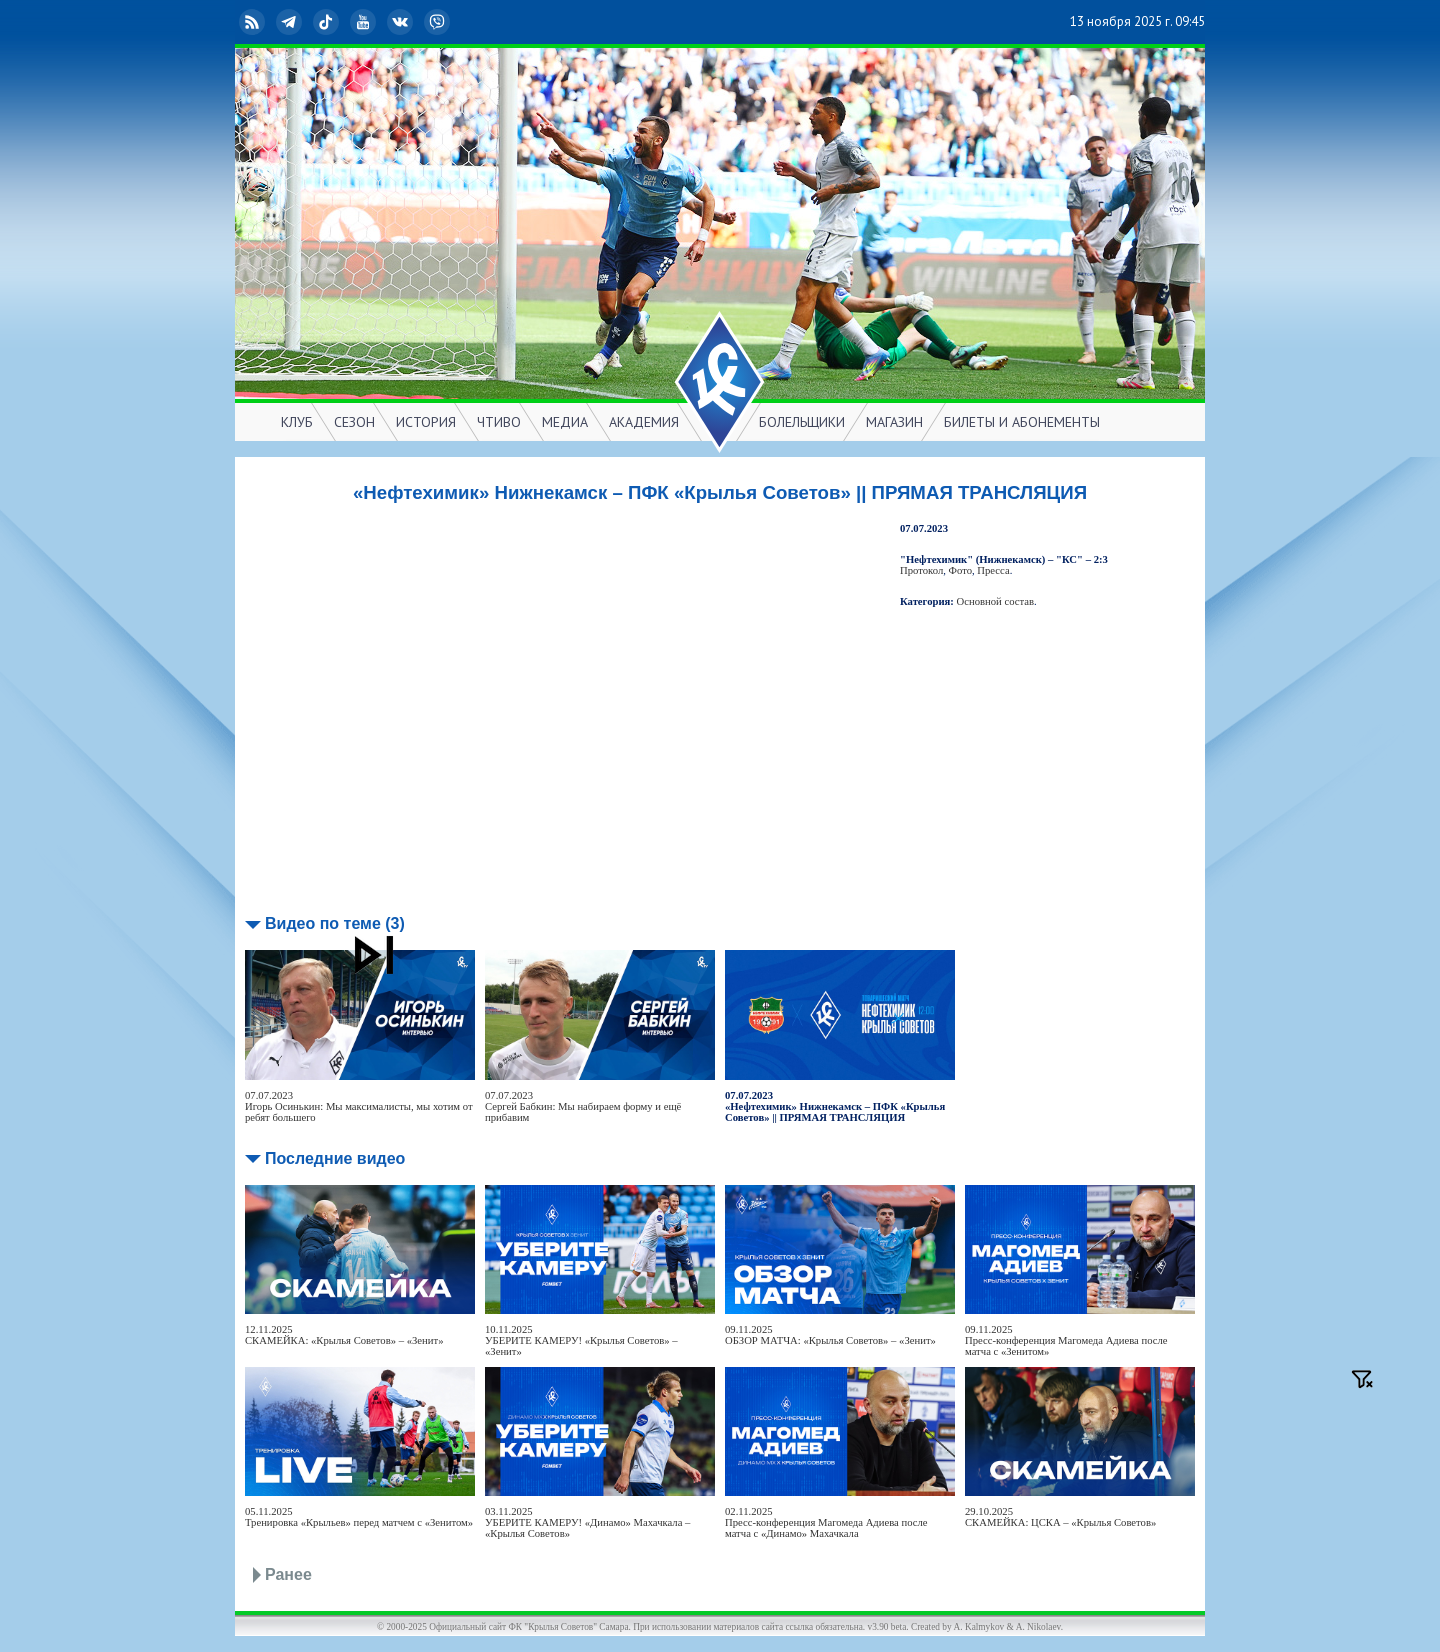 The height and width of the screenshot is (1652, 1440). Describe the element at coordinates (374, 955) in the screenshot. I see `skip to the next track or media item` at that location.